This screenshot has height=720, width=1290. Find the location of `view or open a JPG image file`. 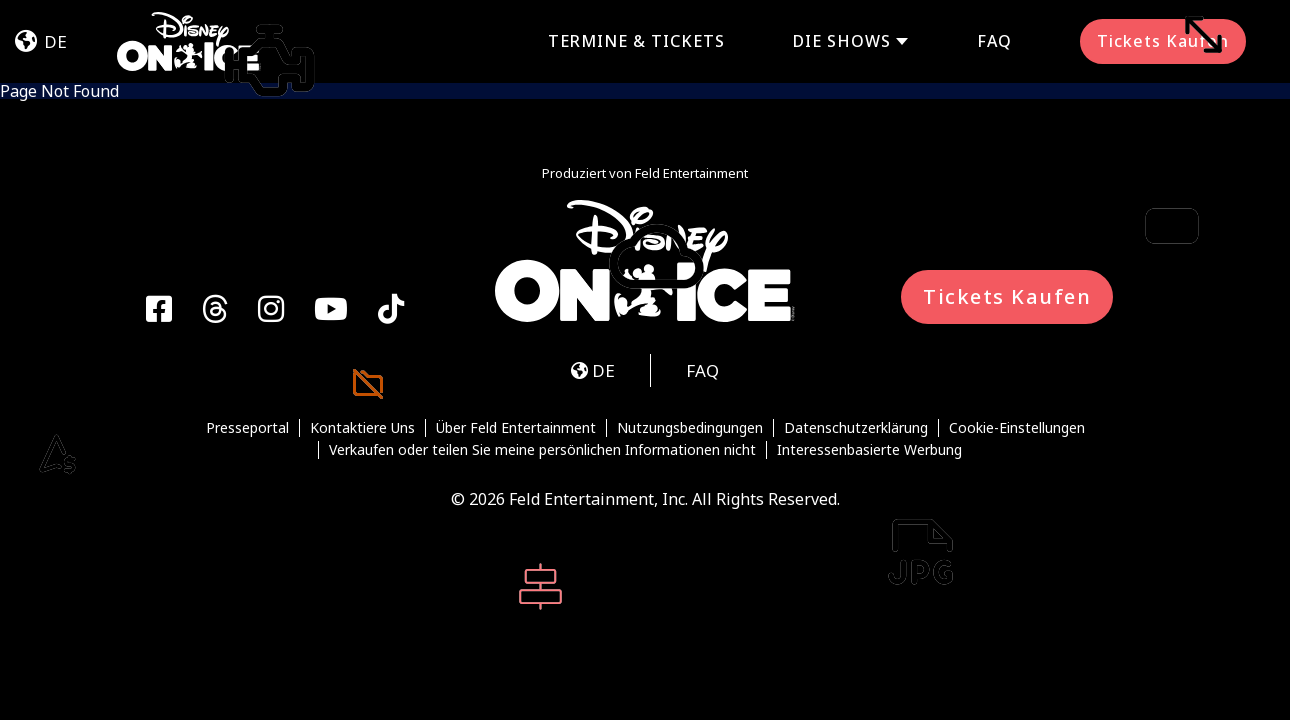

view or open a JPG image file is located at coordinates (922, 554).